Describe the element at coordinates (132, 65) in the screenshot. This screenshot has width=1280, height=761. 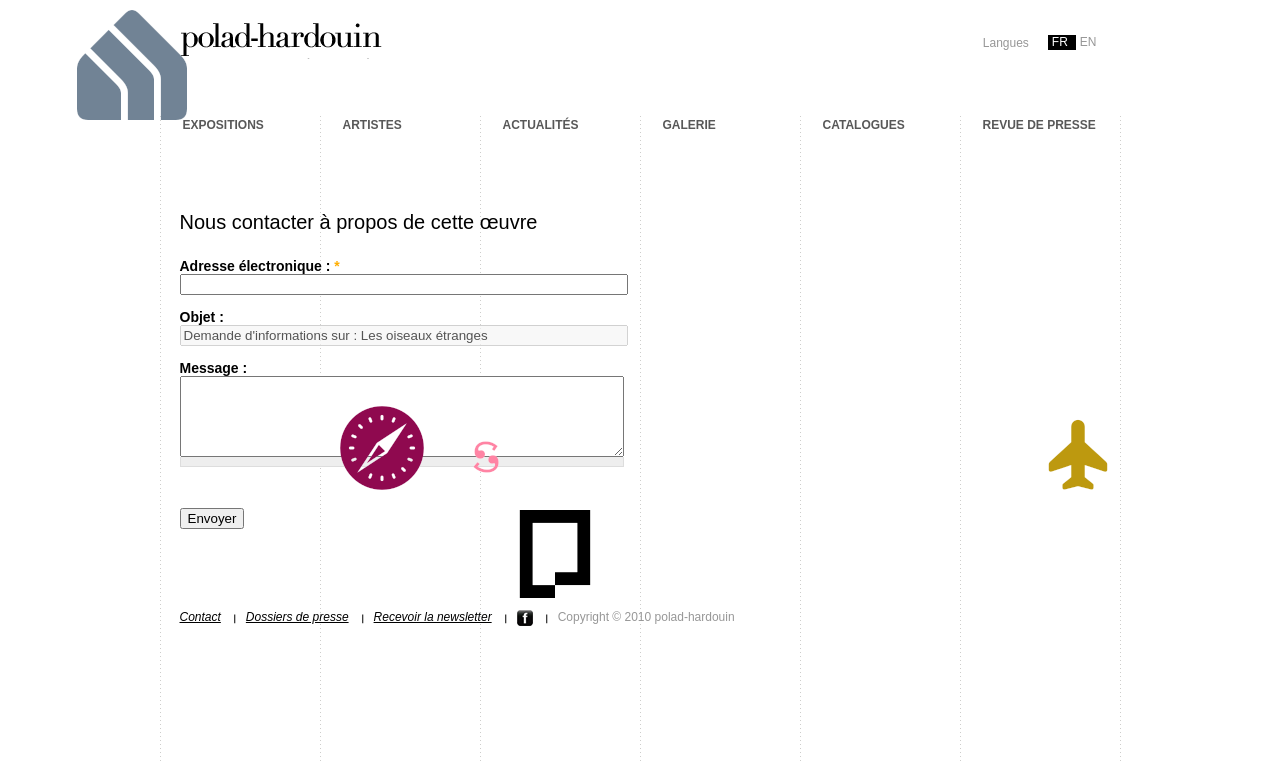
I see `open the kasa smart home app` at that location.